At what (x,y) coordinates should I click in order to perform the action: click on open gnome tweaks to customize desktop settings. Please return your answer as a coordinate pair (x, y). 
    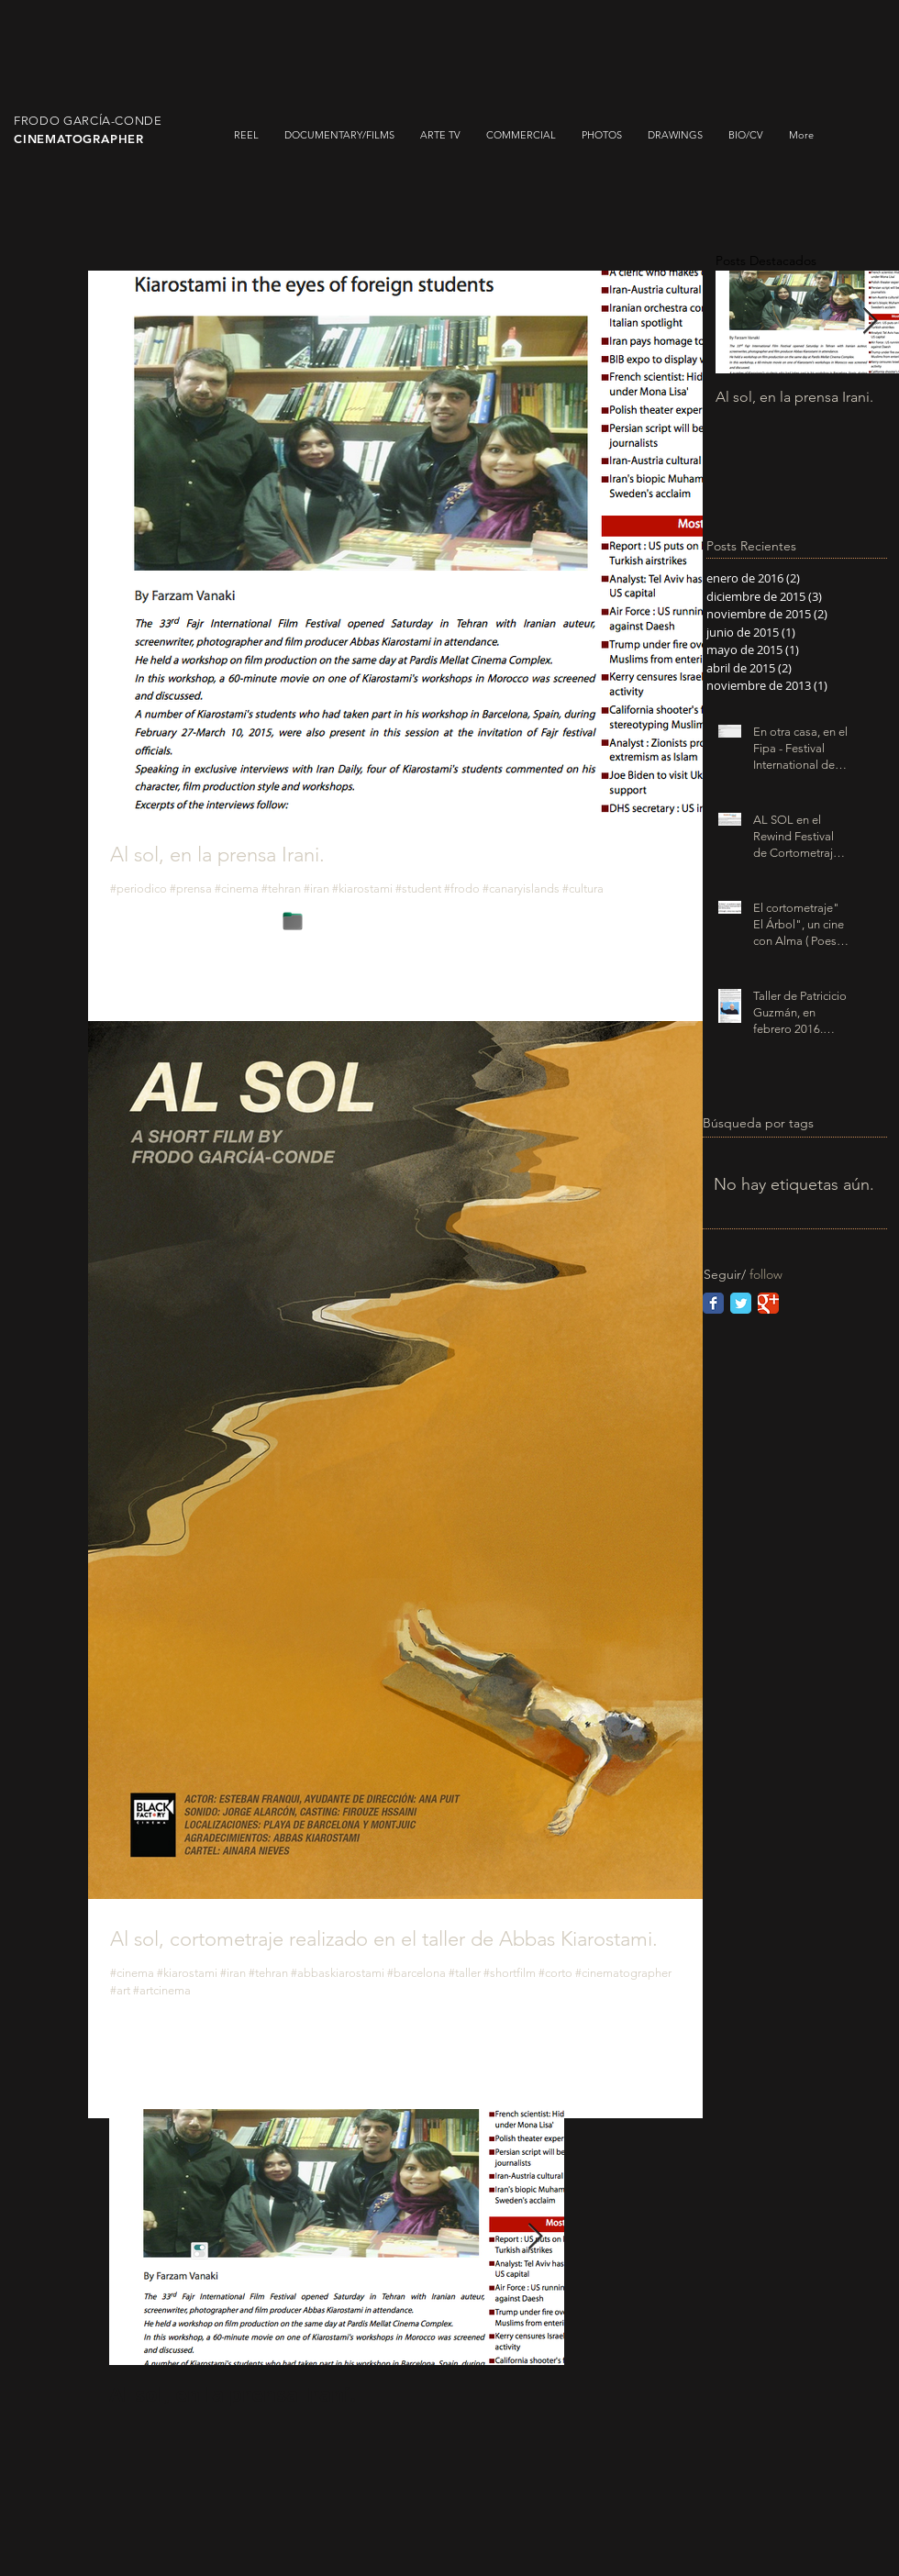
    Looking at the image, I should click on (199, 2250).